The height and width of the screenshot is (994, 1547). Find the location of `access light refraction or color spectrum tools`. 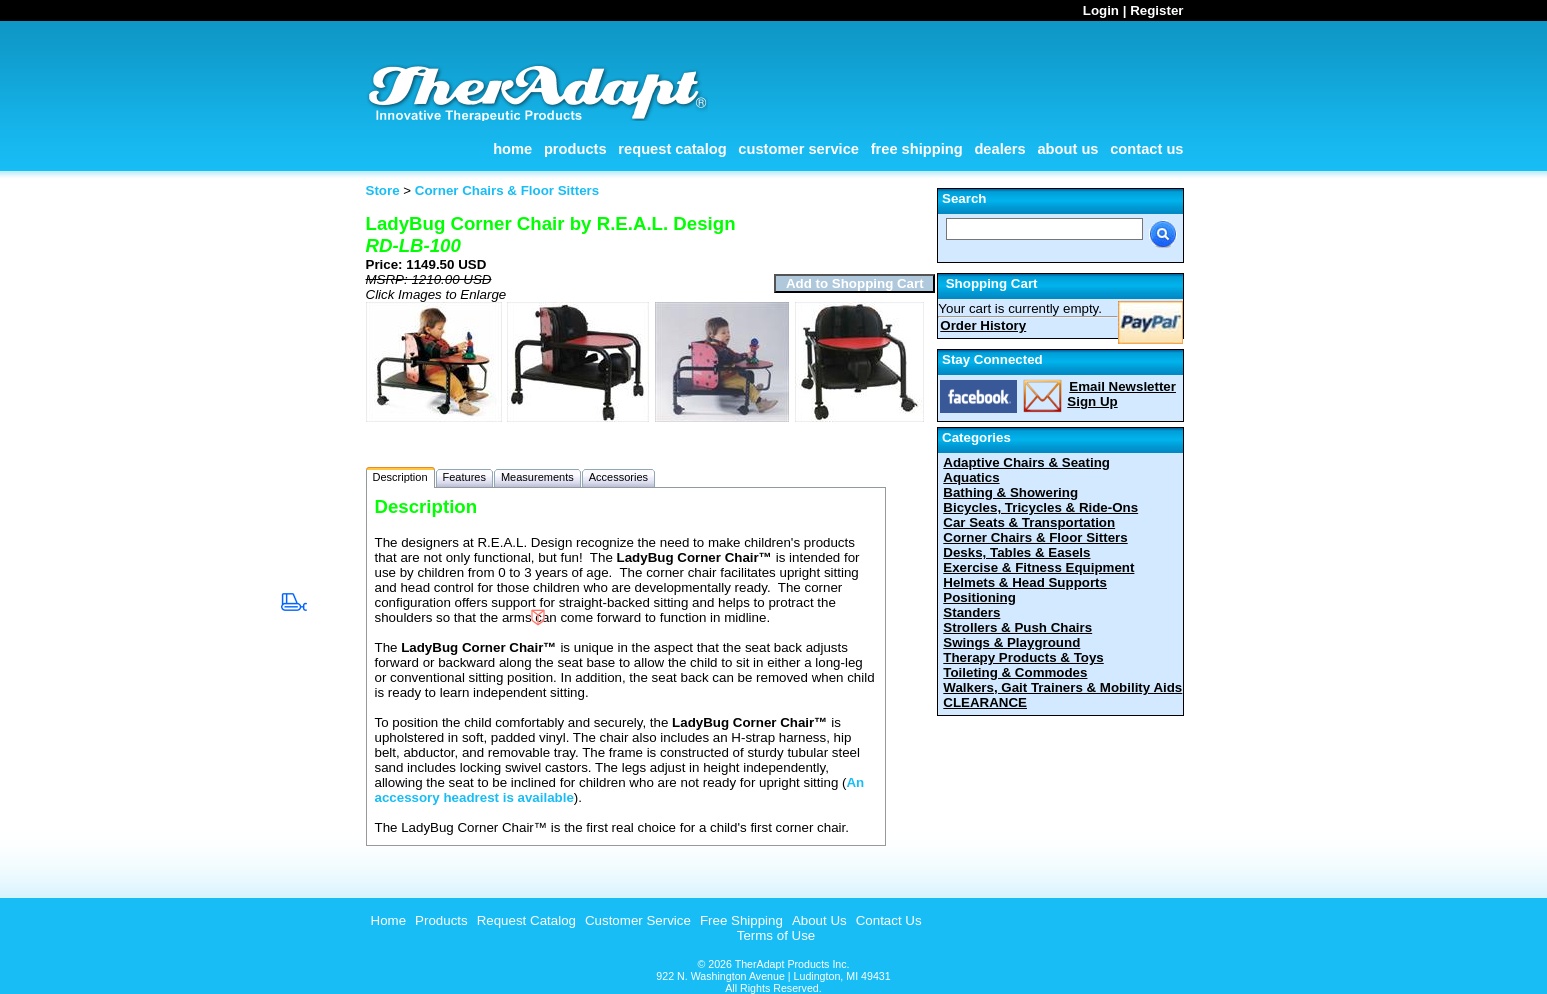

access light refraction or color spectrum tools is located at coordinates (538, 617).